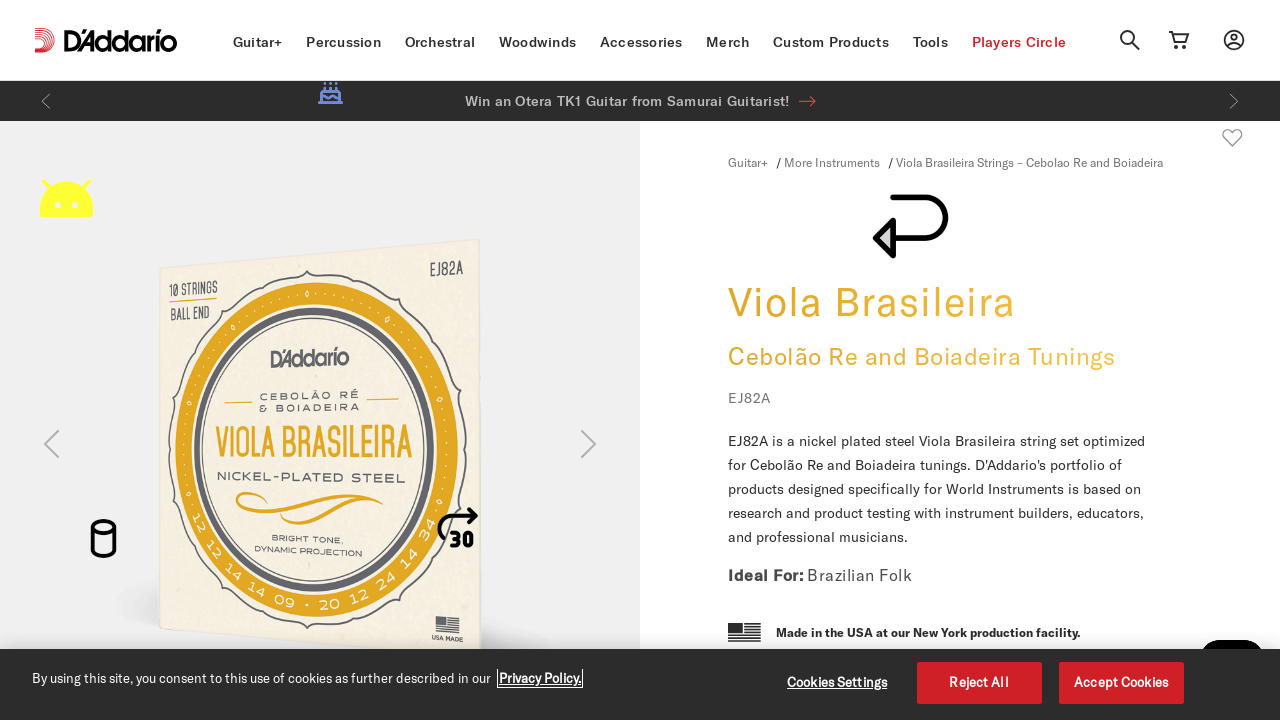 The height and width of the screenshot is (720, 1280). What do you see at coordinates (103, 538) in the screenshot?
I see `access database or storage` at bounding box center [103, 538].